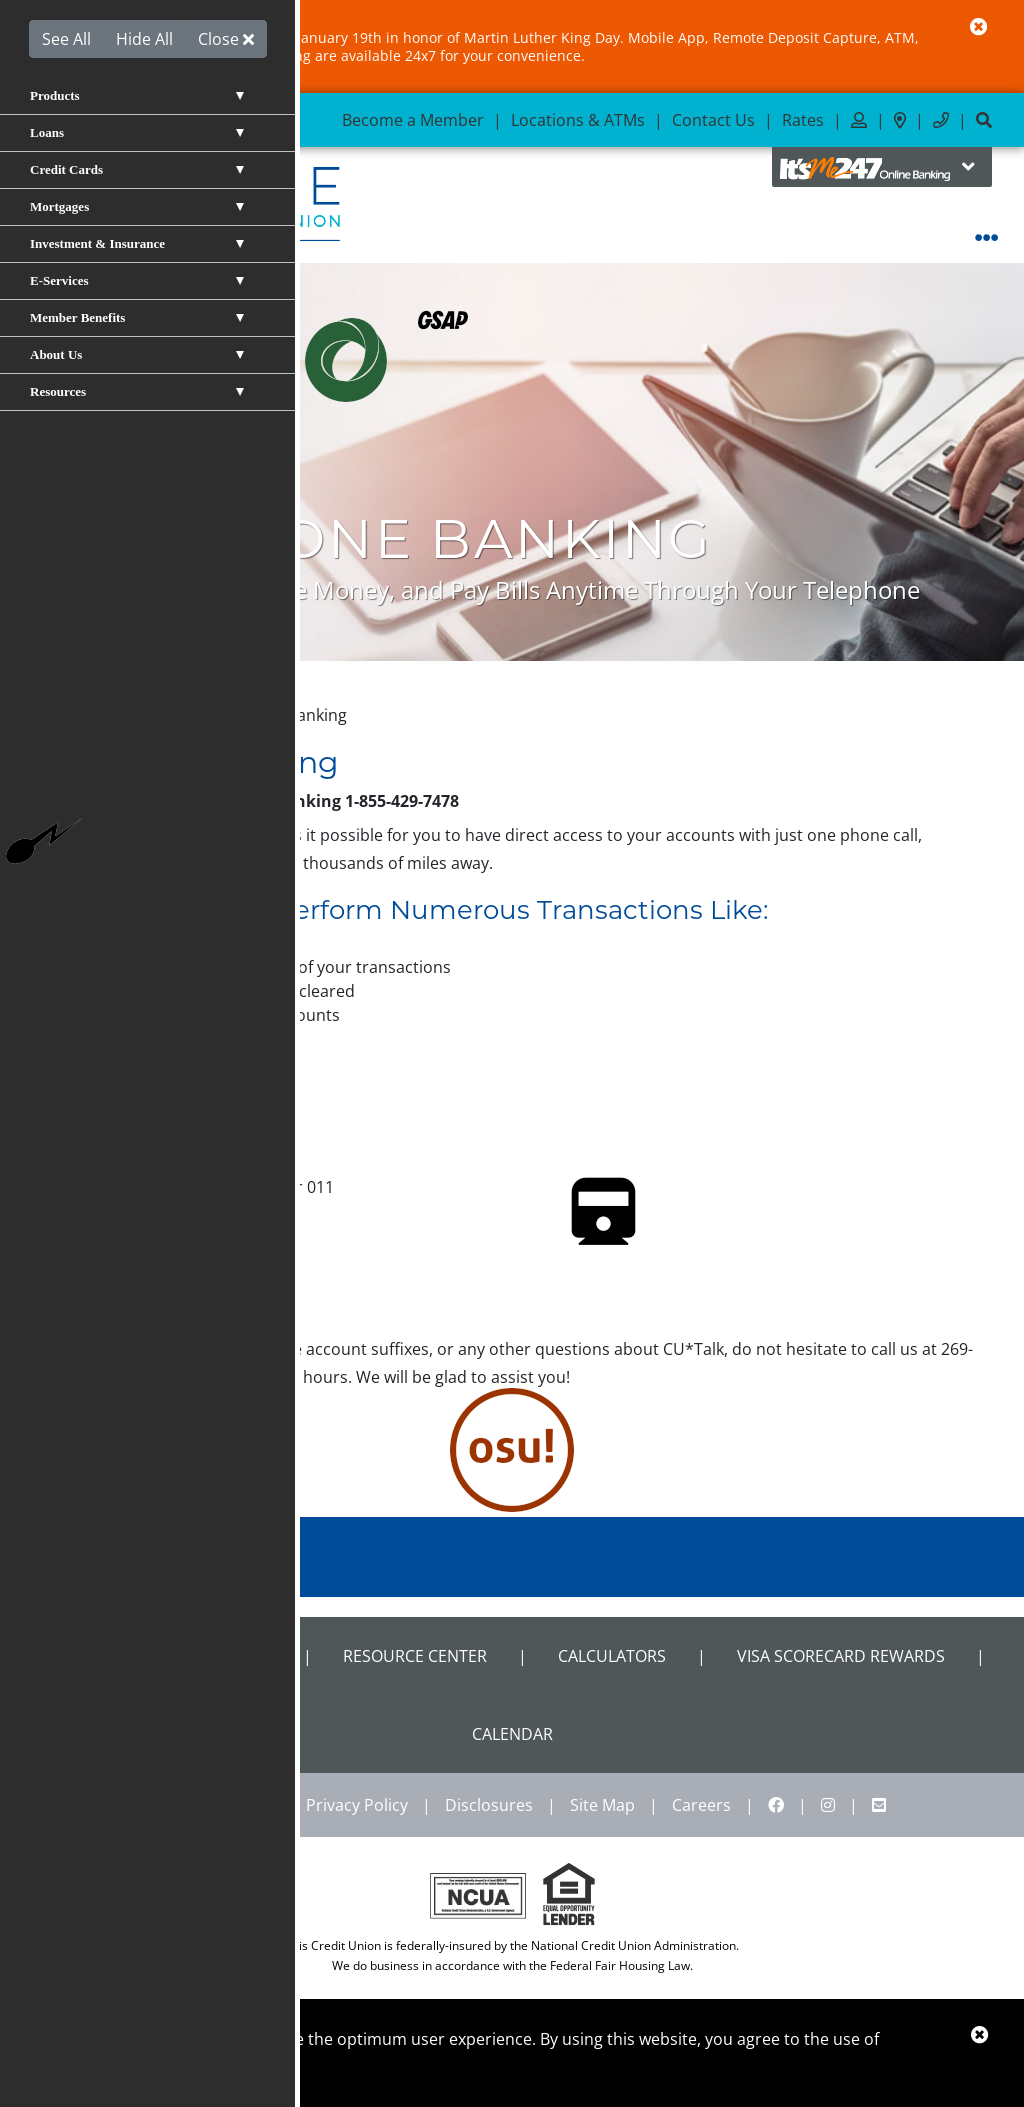  I want to click on GSAP (GreenSock Animation Platform) brand logo, so click(443, 320).